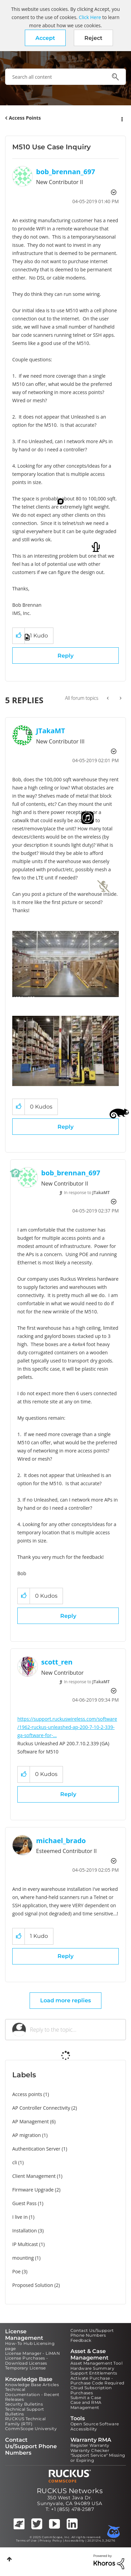 The image size is (131, 2576). I want to click on open the palfed app or service, so click(15, 1173).